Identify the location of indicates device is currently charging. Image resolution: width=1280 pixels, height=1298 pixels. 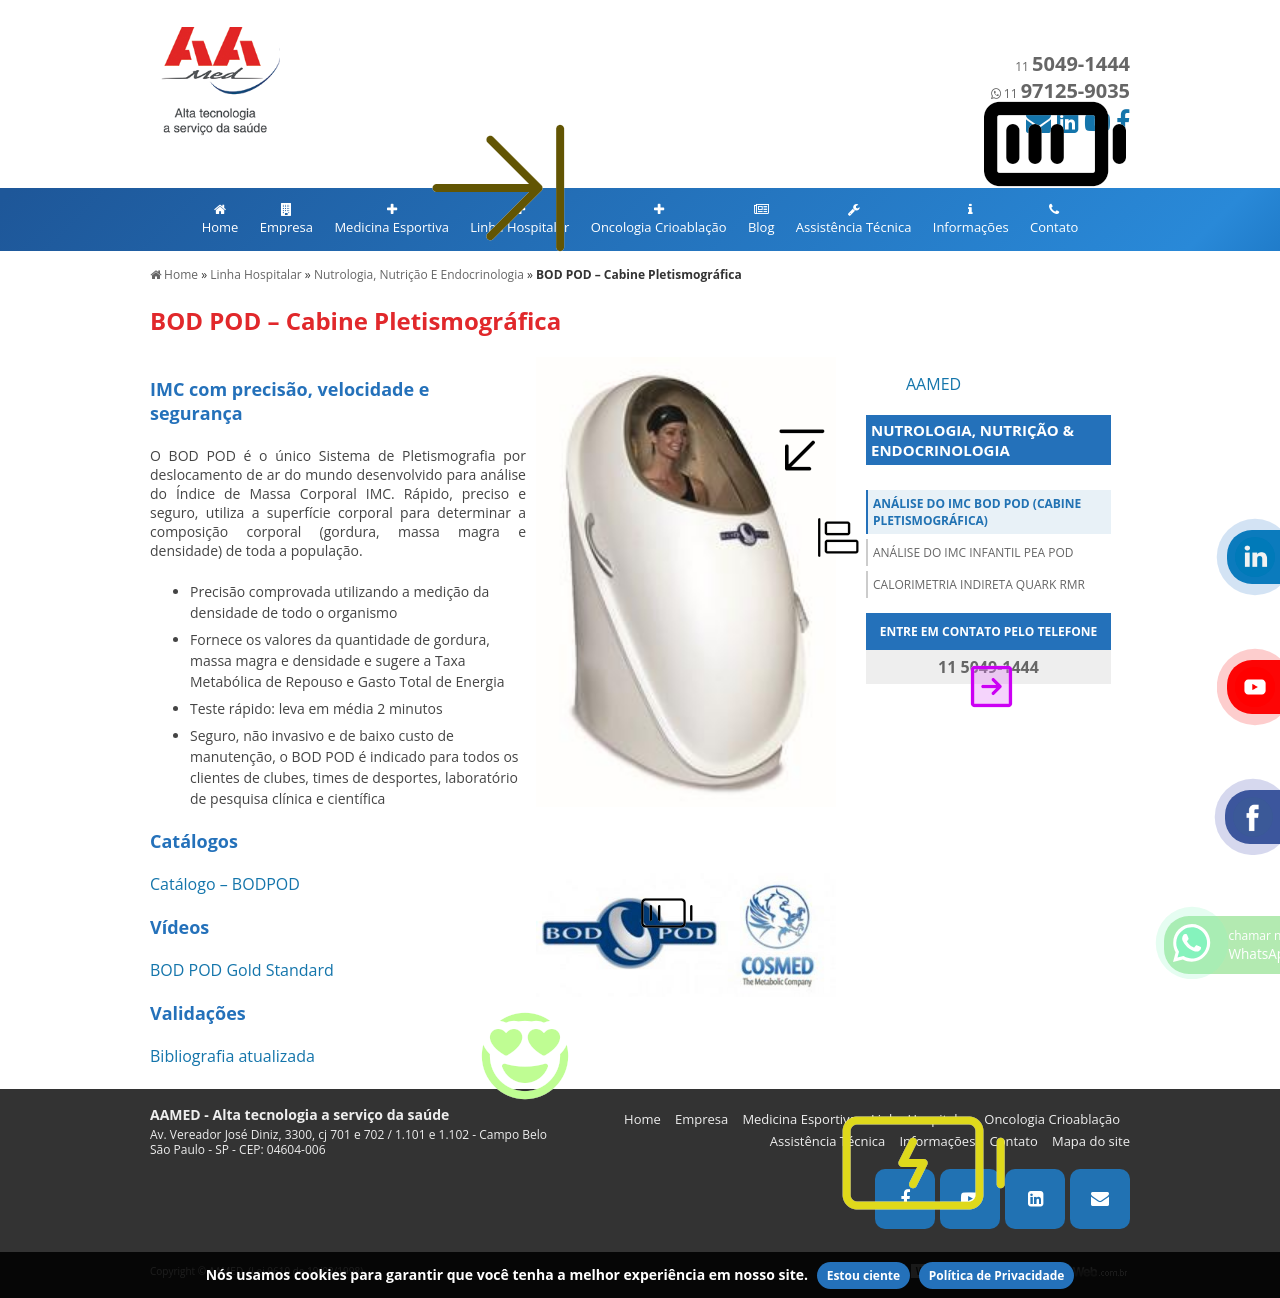
(921, 1163).